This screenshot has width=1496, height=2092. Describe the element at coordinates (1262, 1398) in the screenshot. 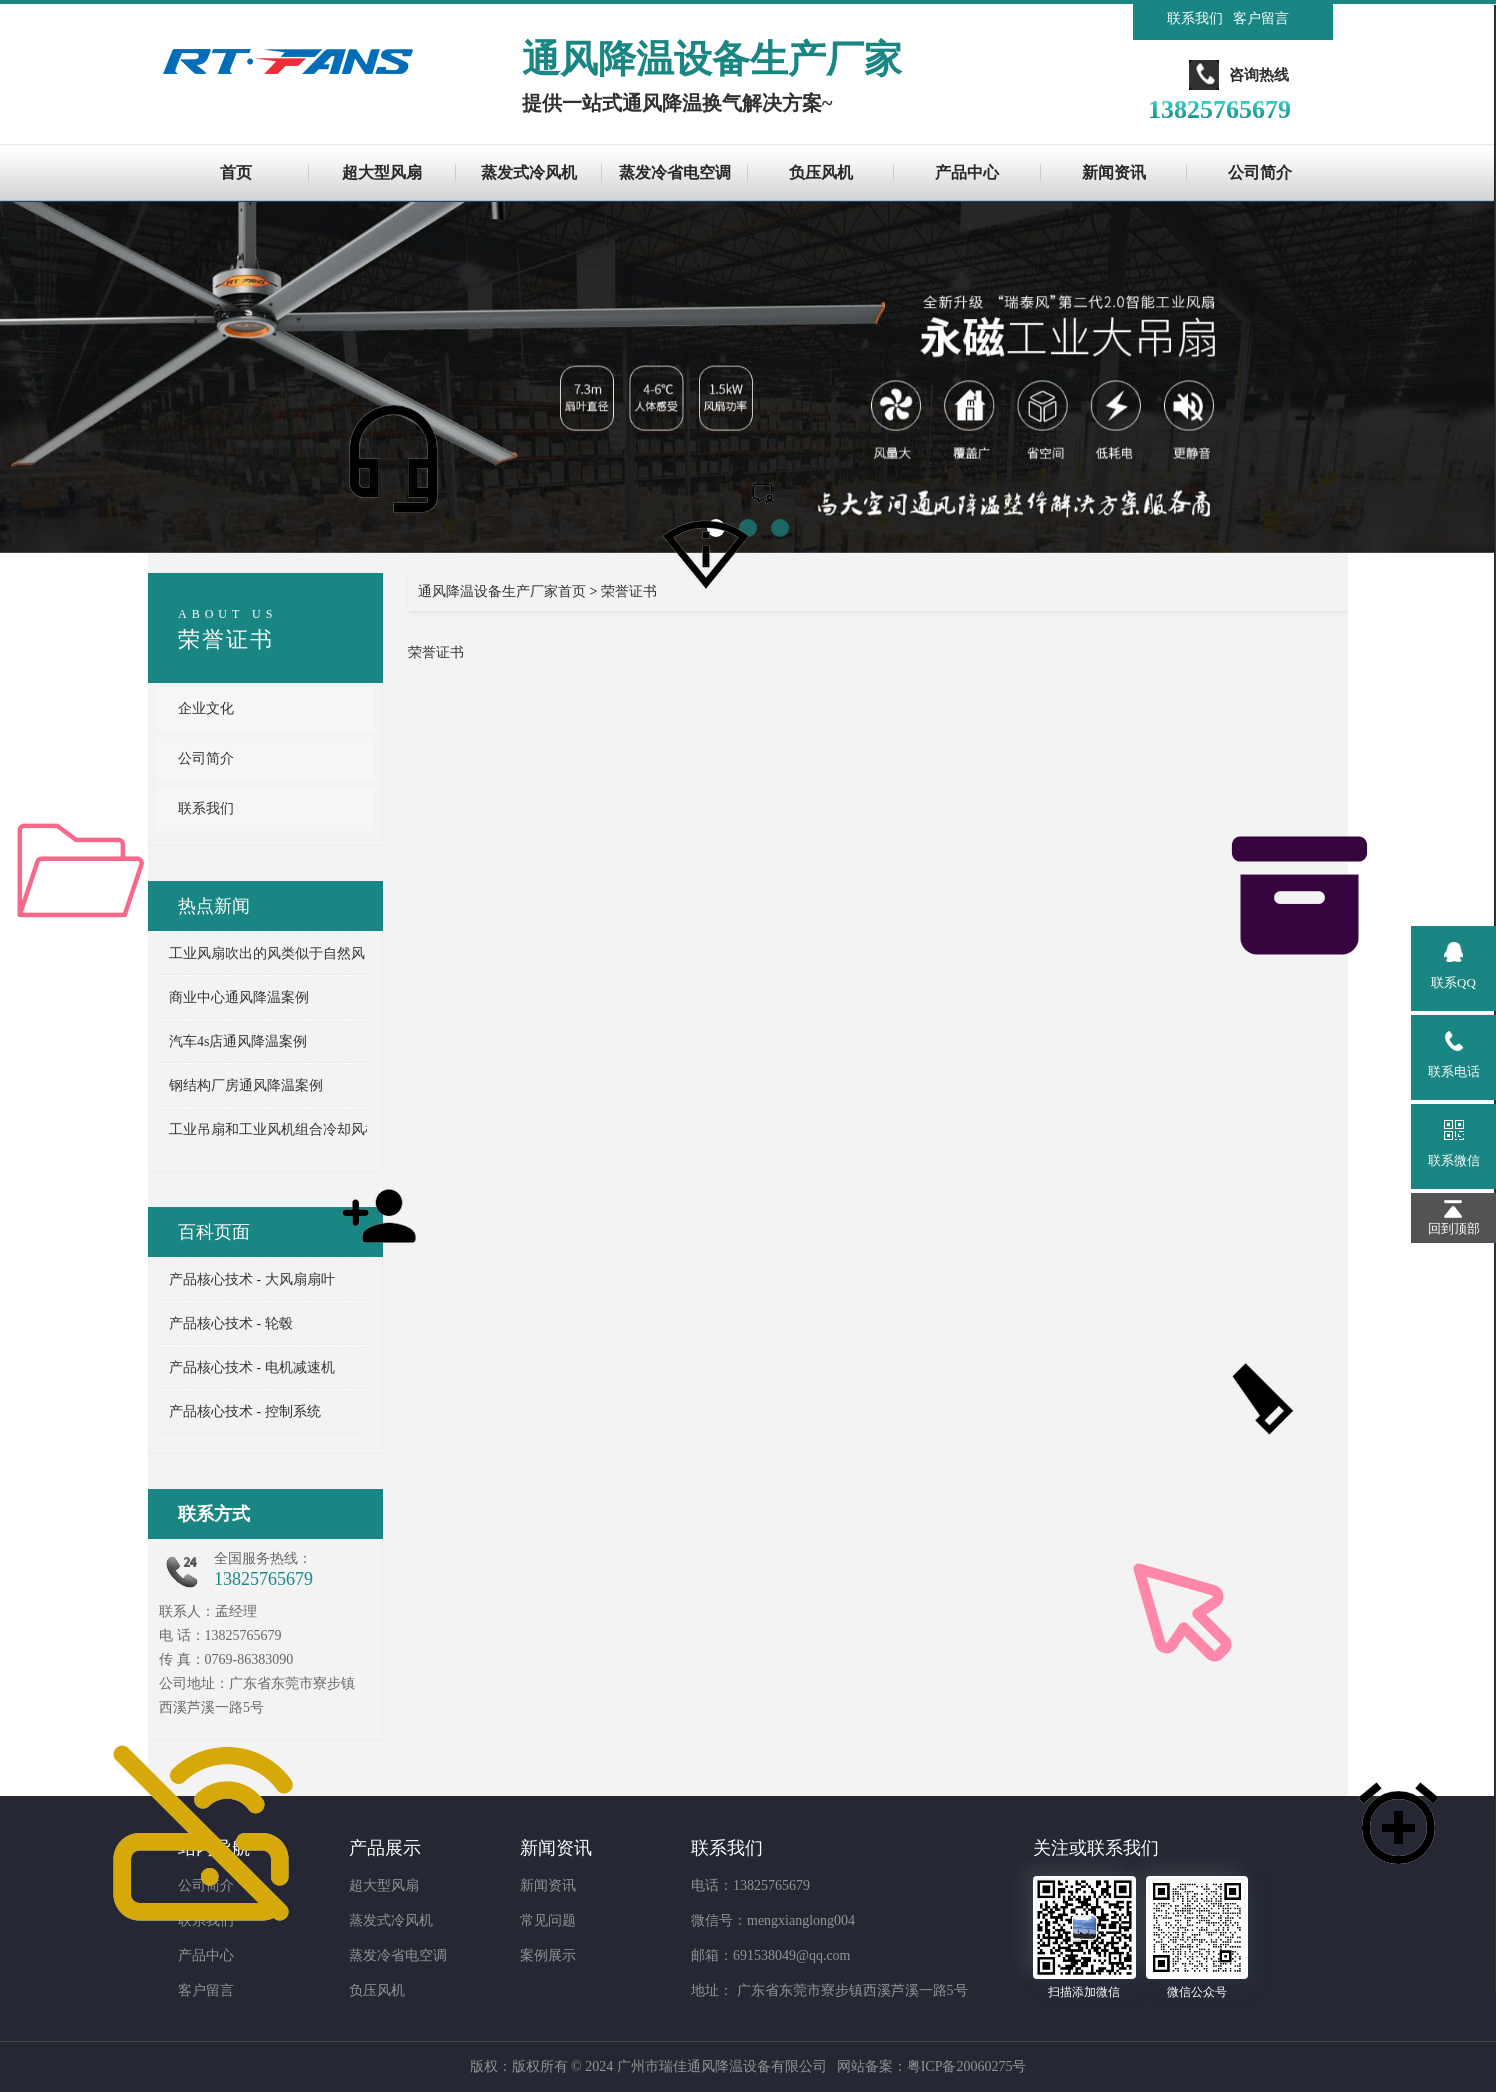

I see `find carpentry or woodworking services` at that location.